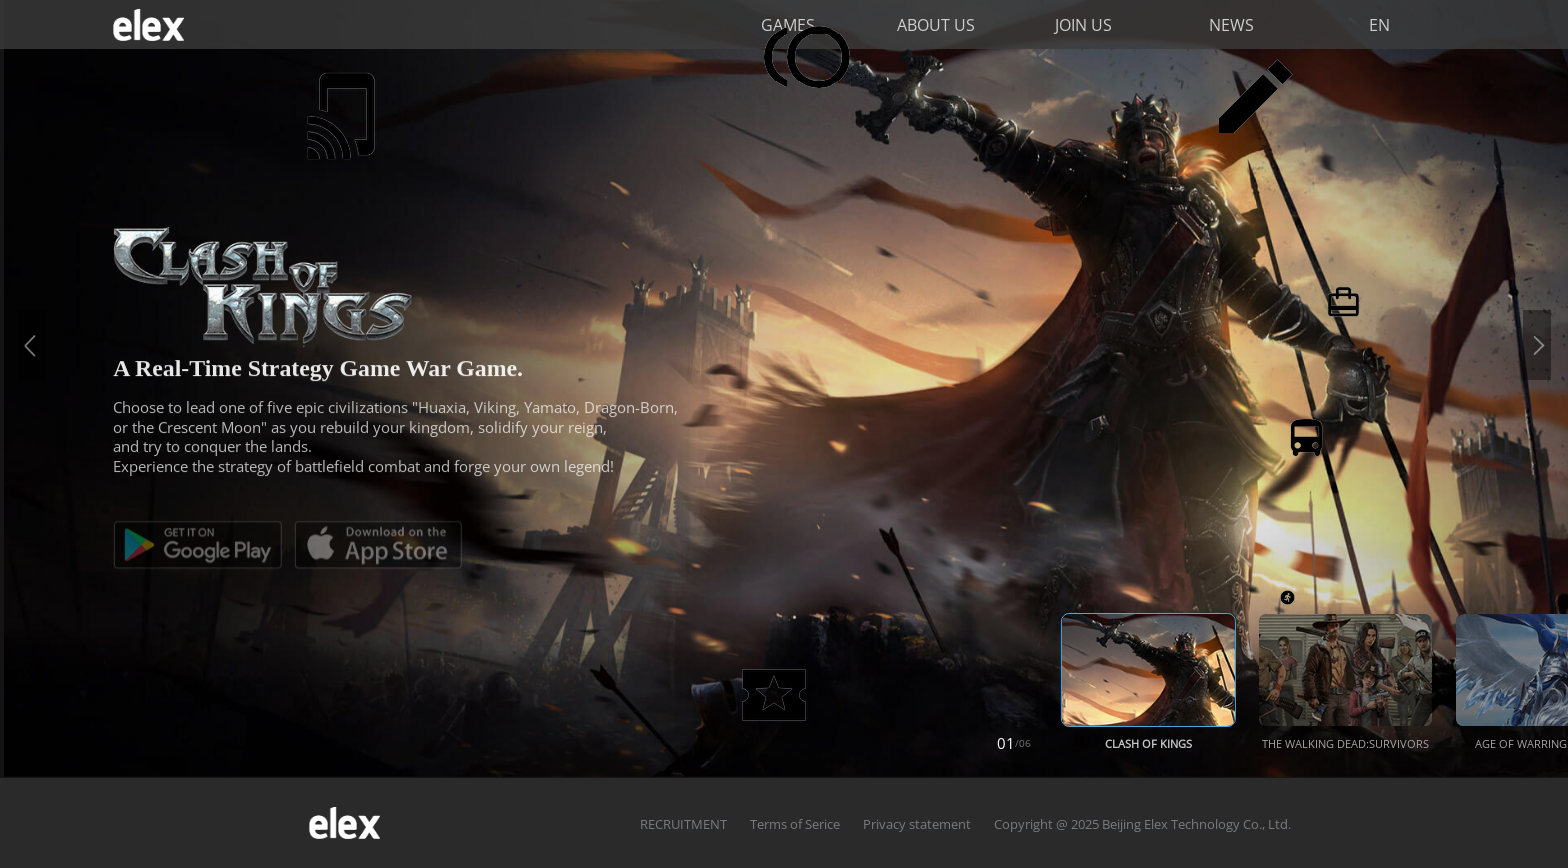 This screenshot has width=1568, height=868. What do you see at coordinates (774, 695) in the screenshot?
I see `view nearby events or entertainment` at bounding box center [774, 695].